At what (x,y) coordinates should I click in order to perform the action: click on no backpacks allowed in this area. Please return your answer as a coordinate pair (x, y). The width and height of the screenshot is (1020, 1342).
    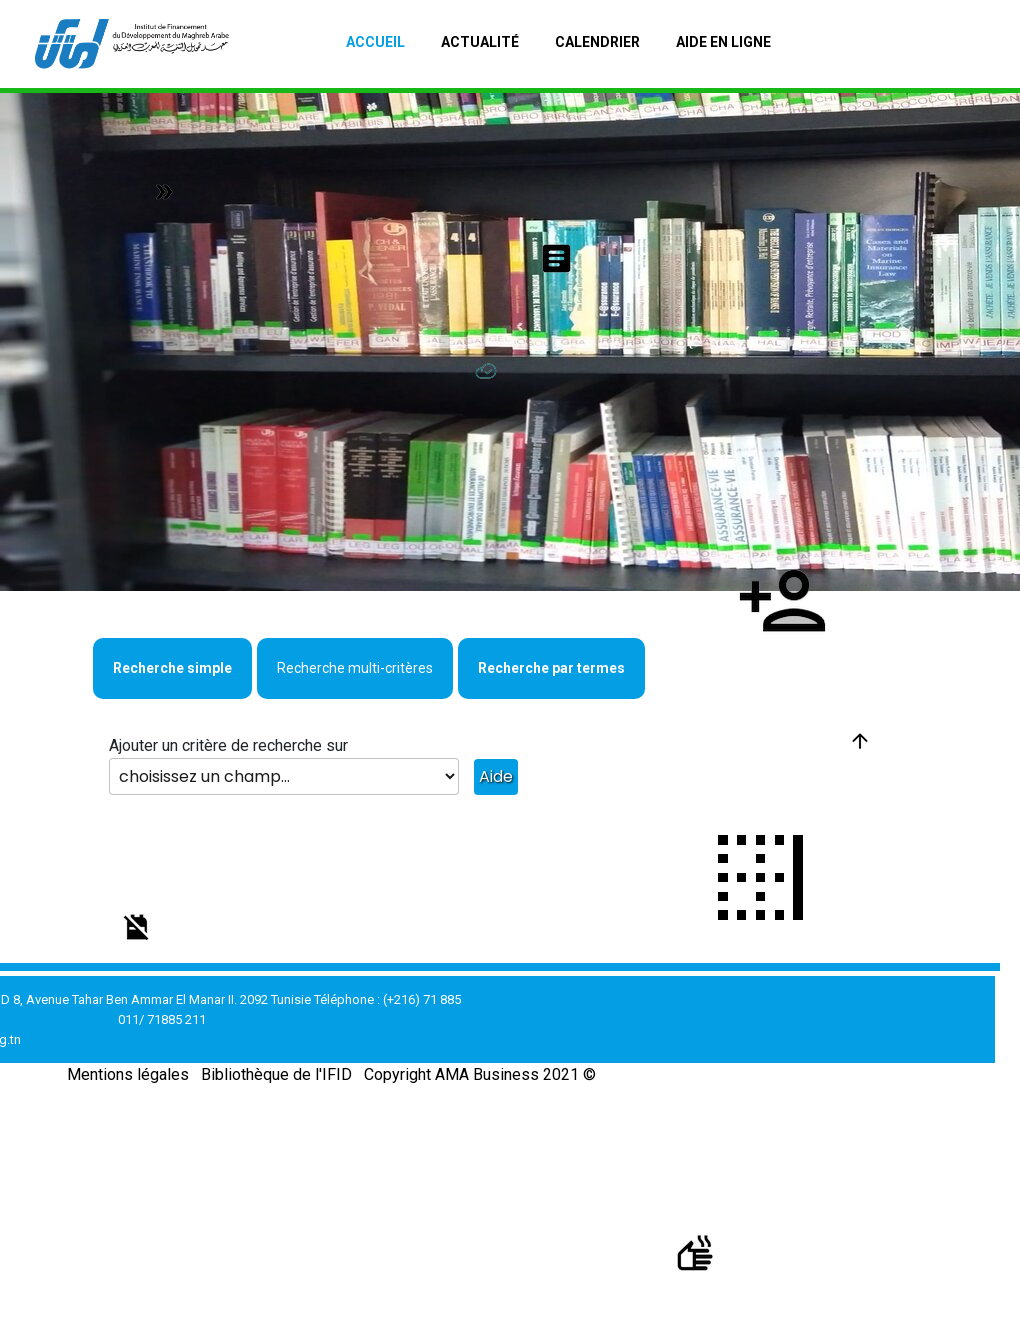
    Looking at the image, I should click on (137, 927).